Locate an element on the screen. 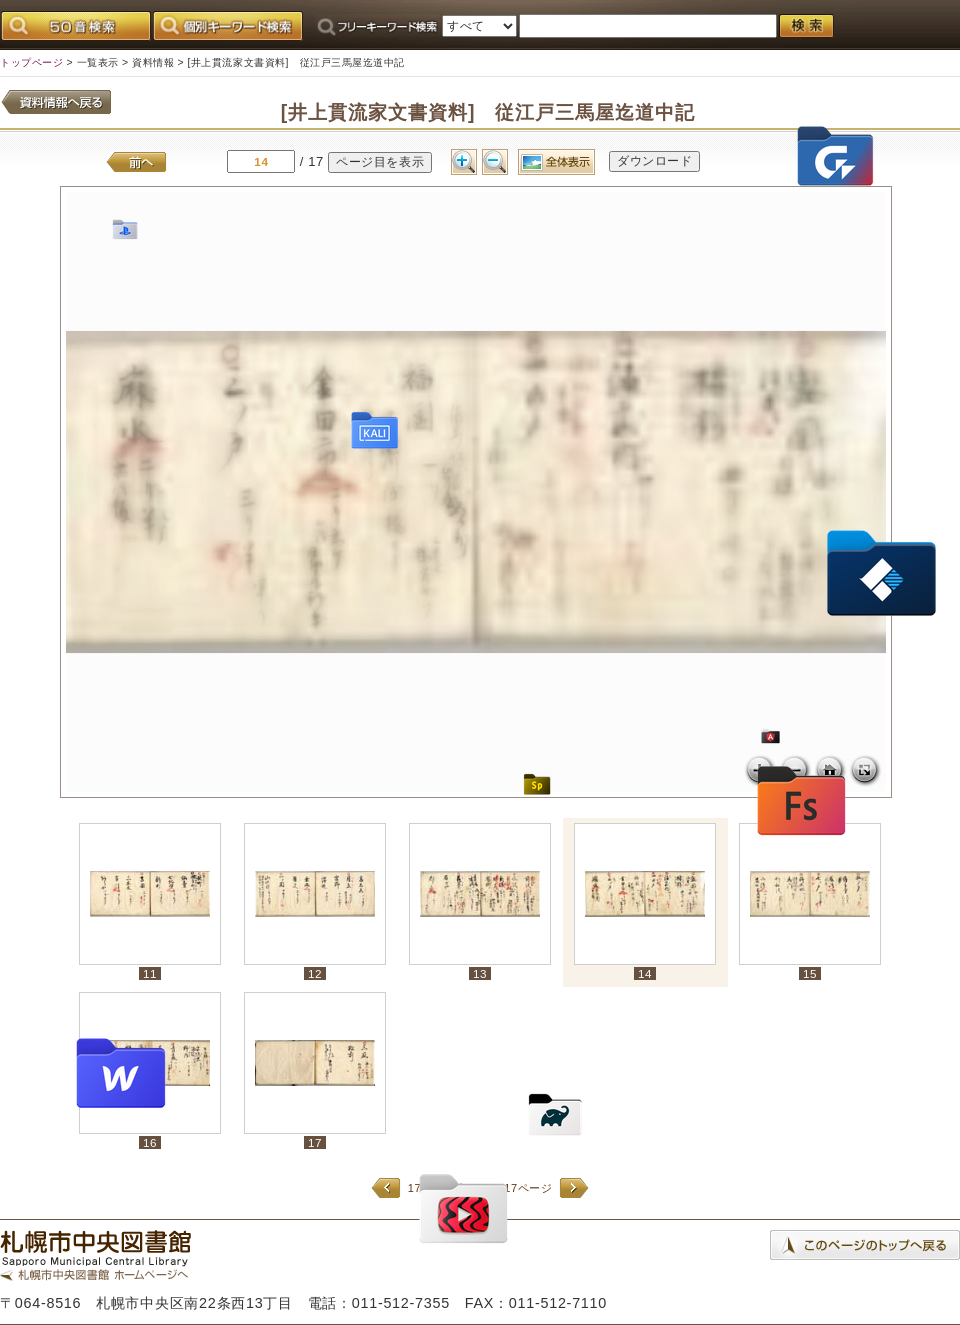 This screenshot has width=960, height=1325. folder containing kali linux files or tools is located at coordinates (374, 431).